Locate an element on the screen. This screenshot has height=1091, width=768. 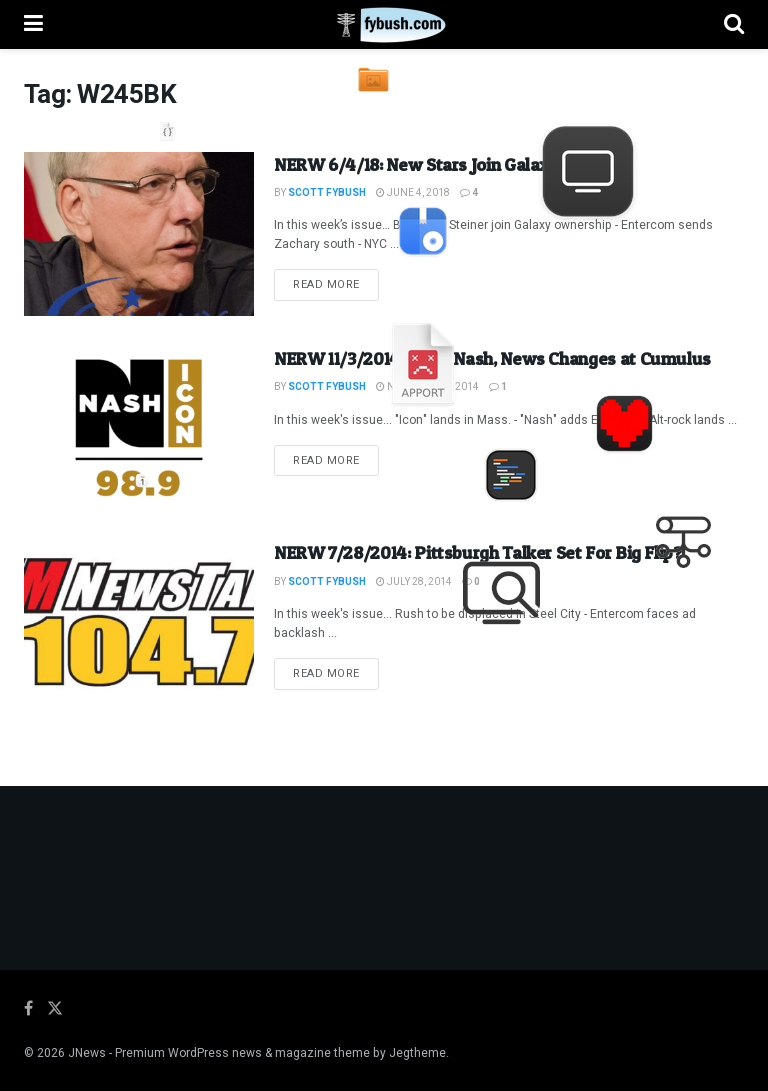
open the calendar app is located at coordinates (142, 480).